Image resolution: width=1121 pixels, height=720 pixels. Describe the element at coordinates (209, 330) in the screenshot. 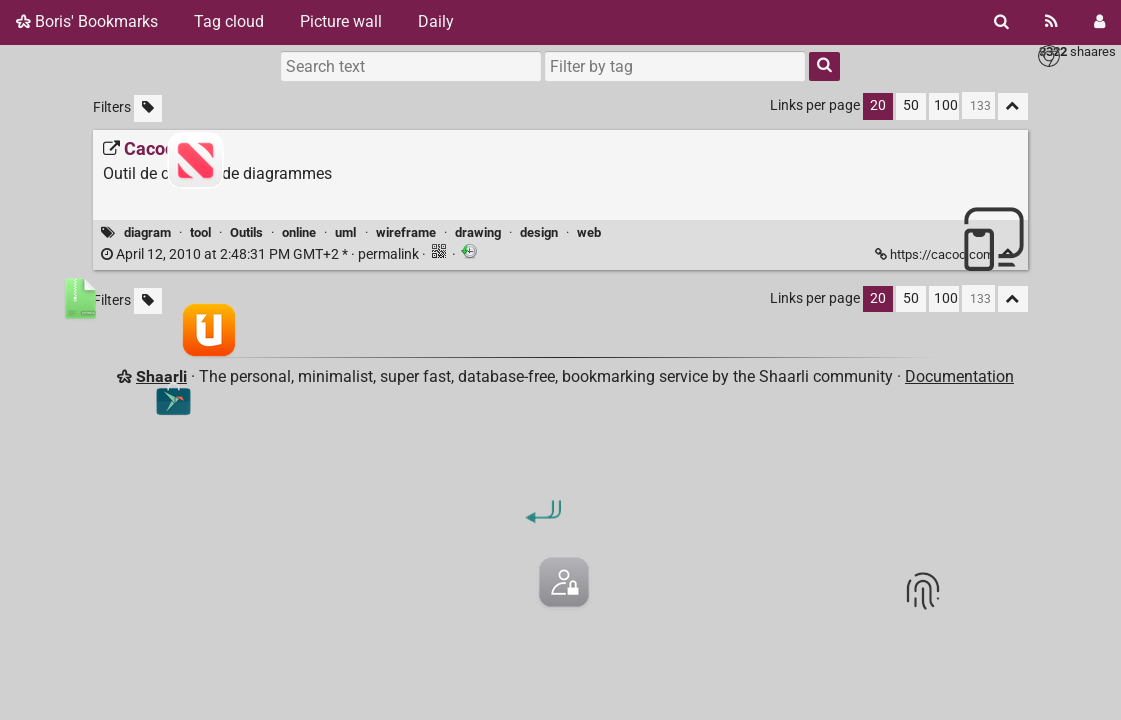

I see `open ubuntu one cloud storage app` at that location.